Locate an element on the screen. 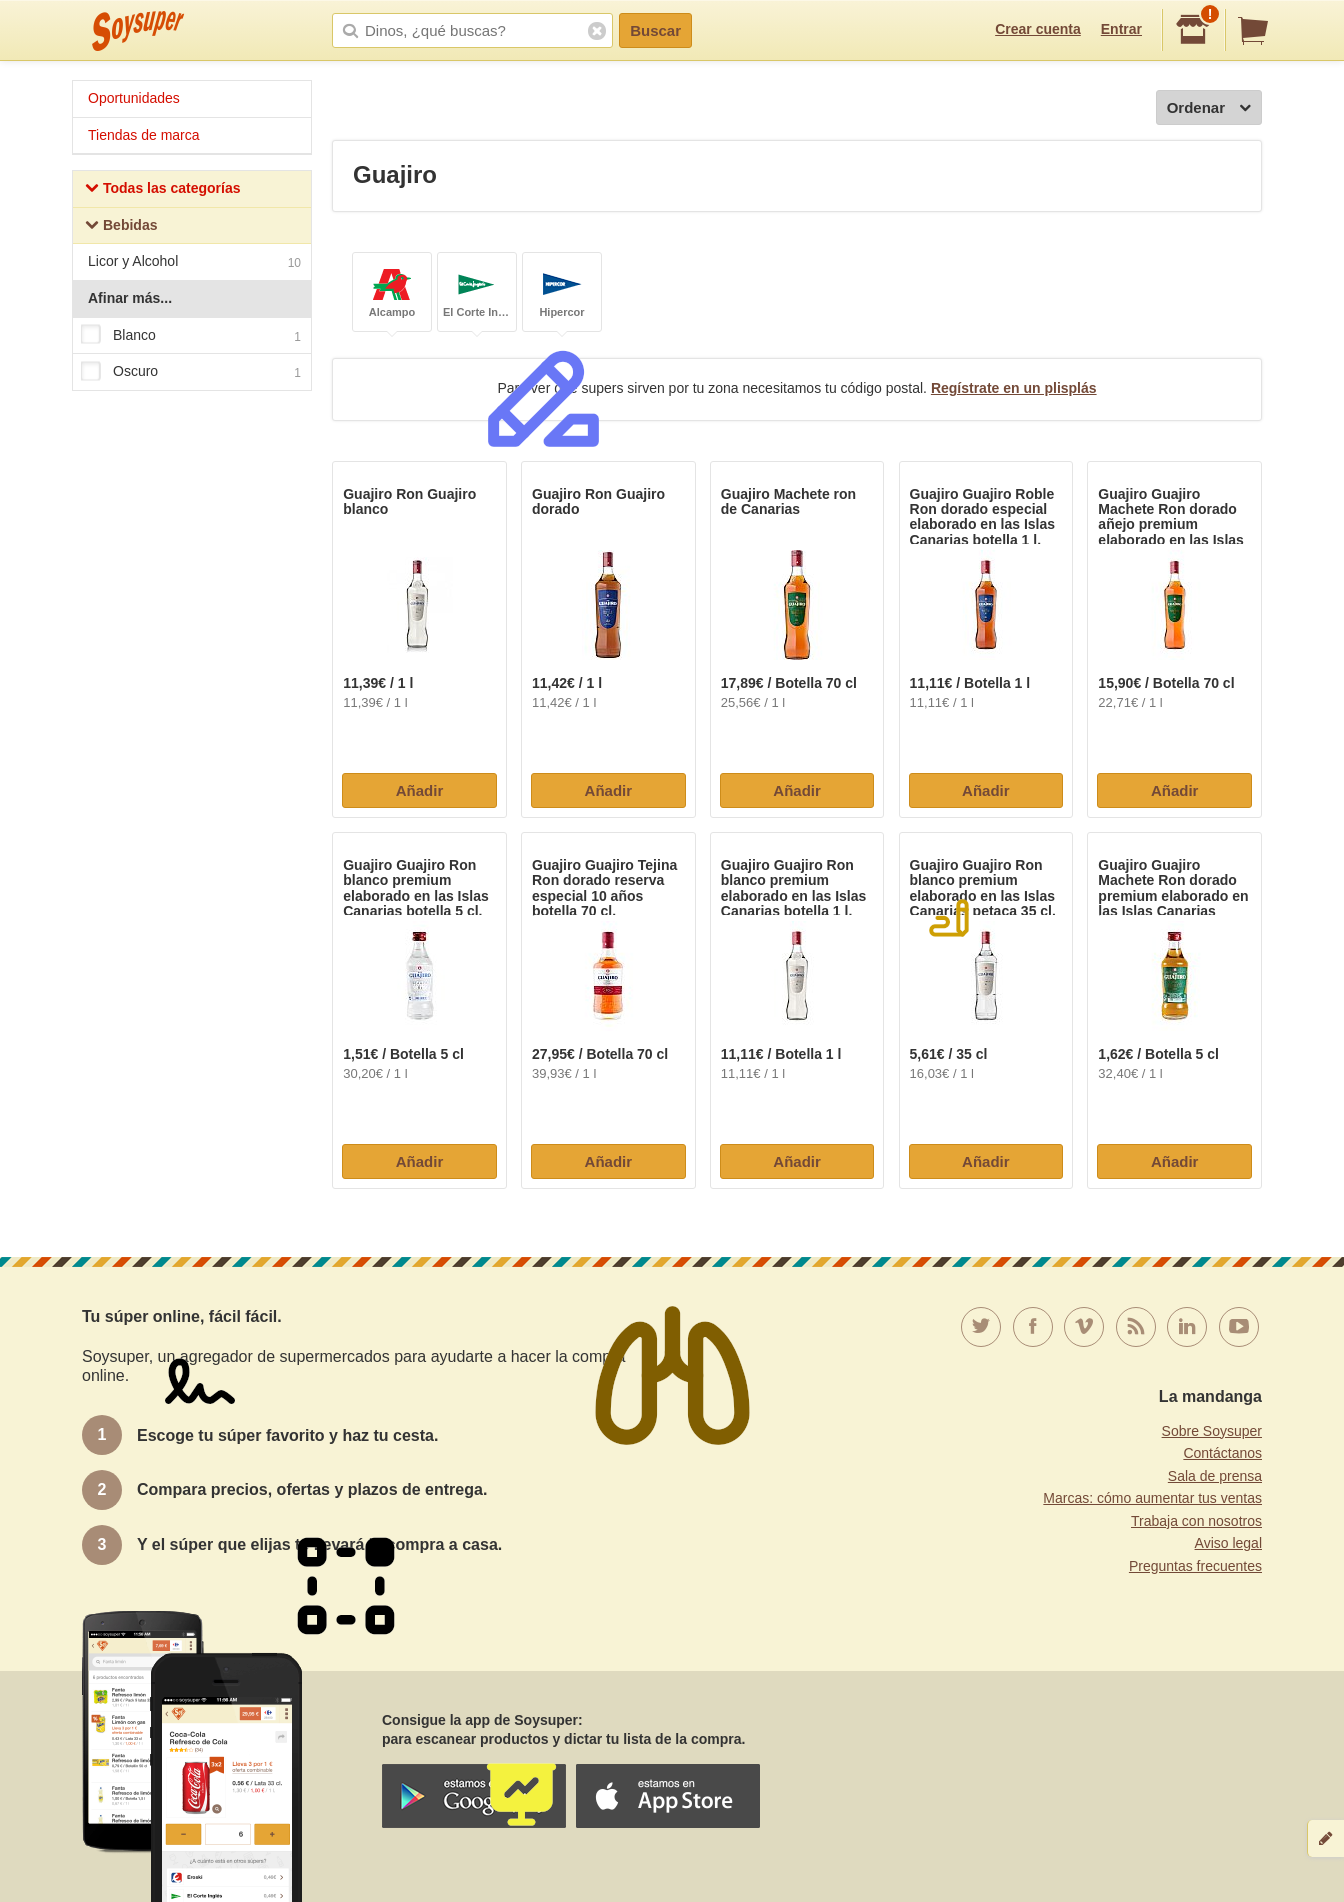 This screenshot has height=1902, width=1344. compose or write new content is located at coordinates (950, 920).